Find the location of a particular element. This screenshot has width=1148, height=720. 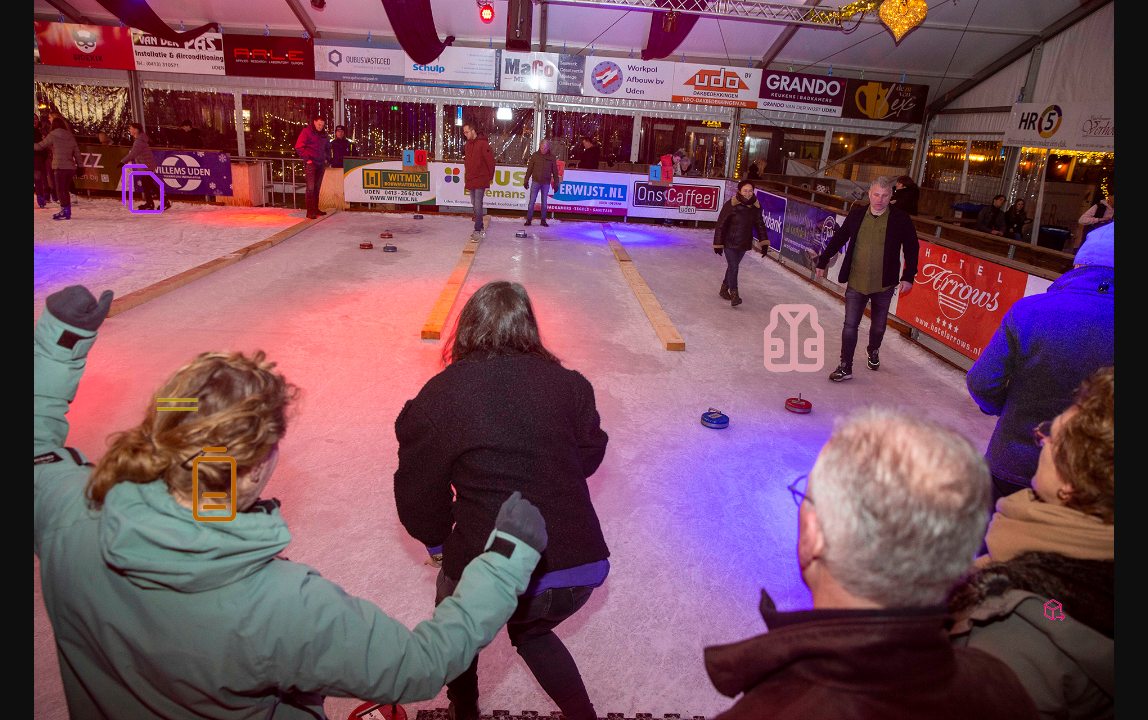

method with return value in code editor is located at coordinates (1053, 610).